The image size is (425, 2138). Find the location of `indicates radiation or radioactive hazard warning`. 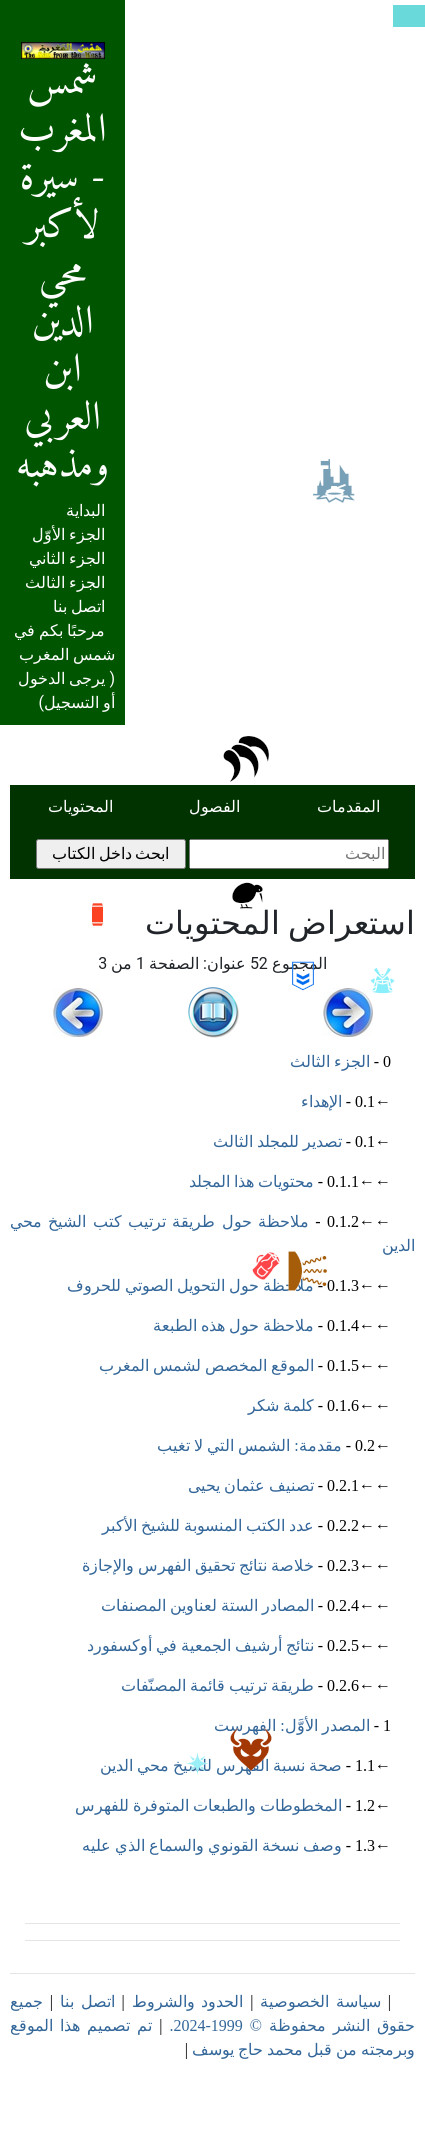

indicates radiation or radioactive hazard warning is located at coordinates (308, 1271).